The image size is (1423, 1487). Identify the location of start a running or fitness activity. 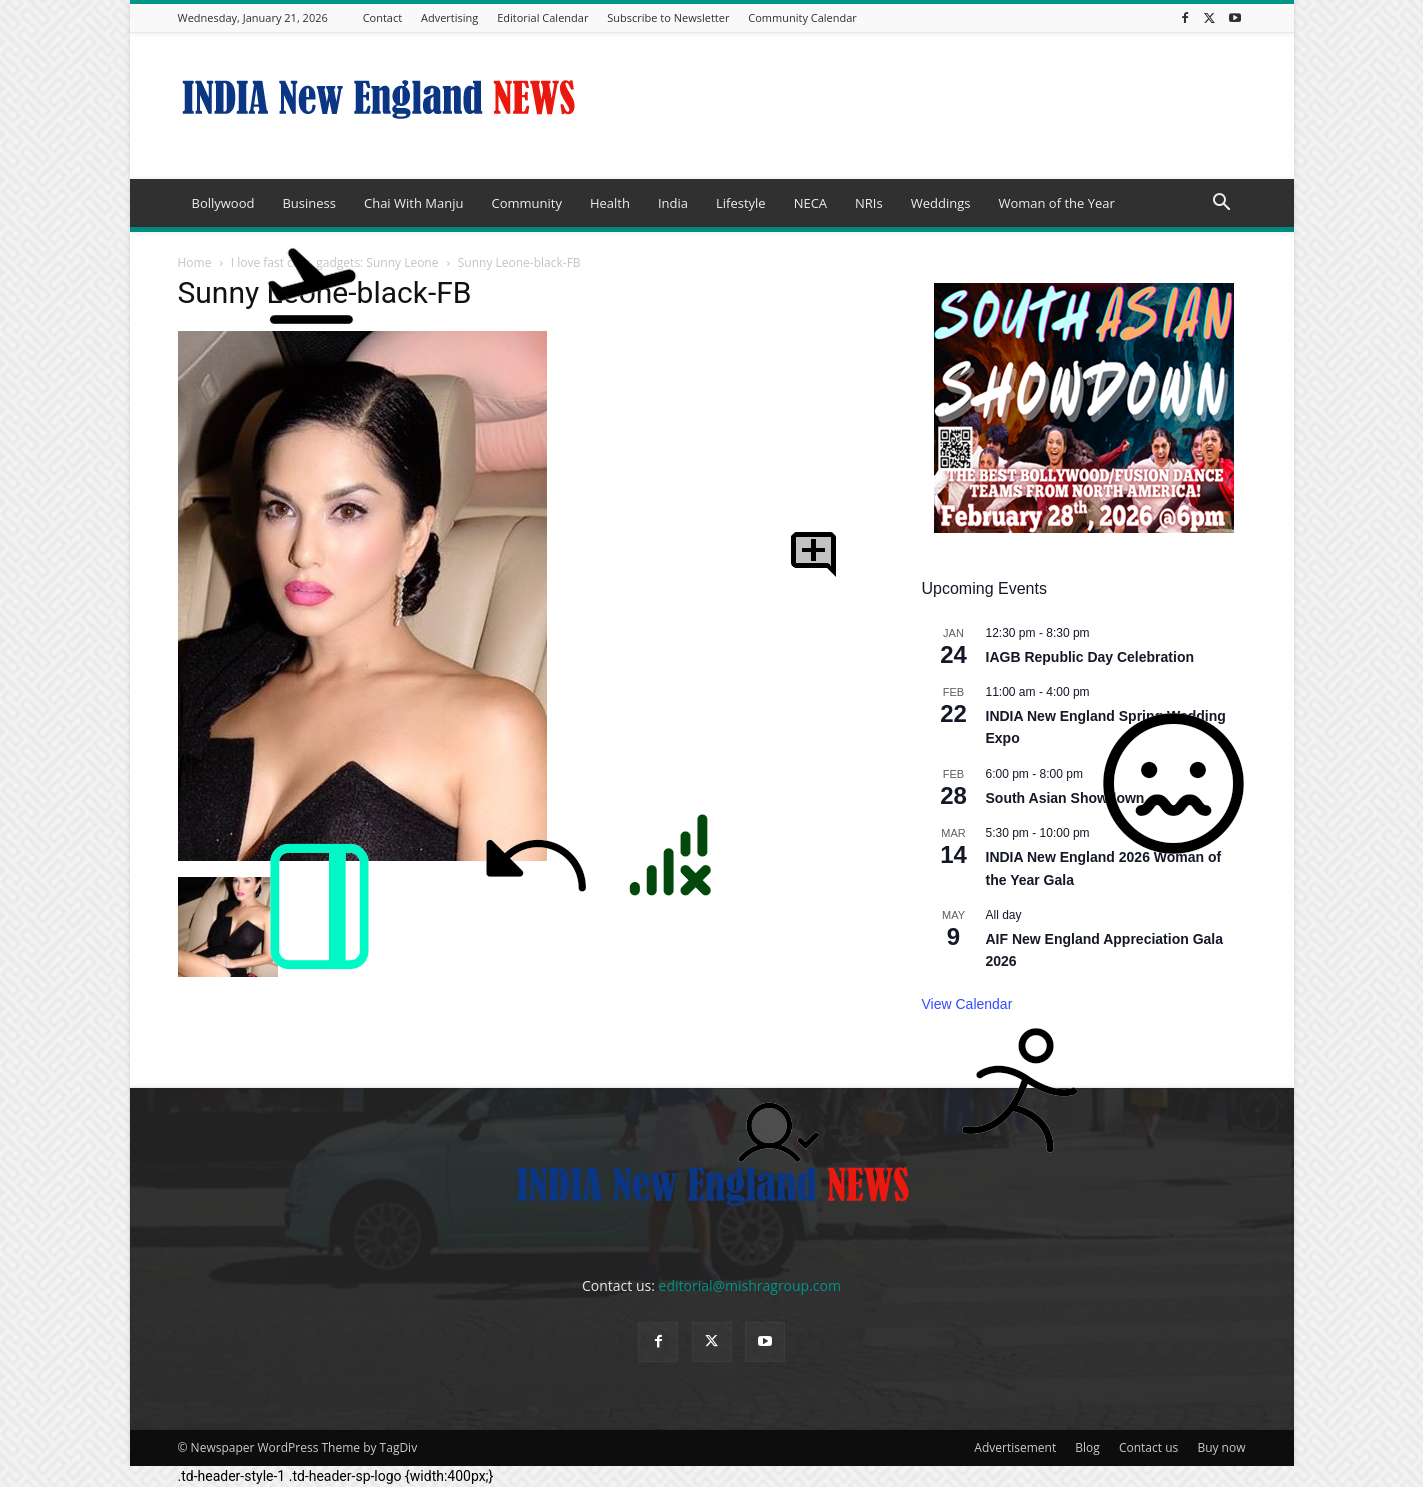
(1022, 1088).